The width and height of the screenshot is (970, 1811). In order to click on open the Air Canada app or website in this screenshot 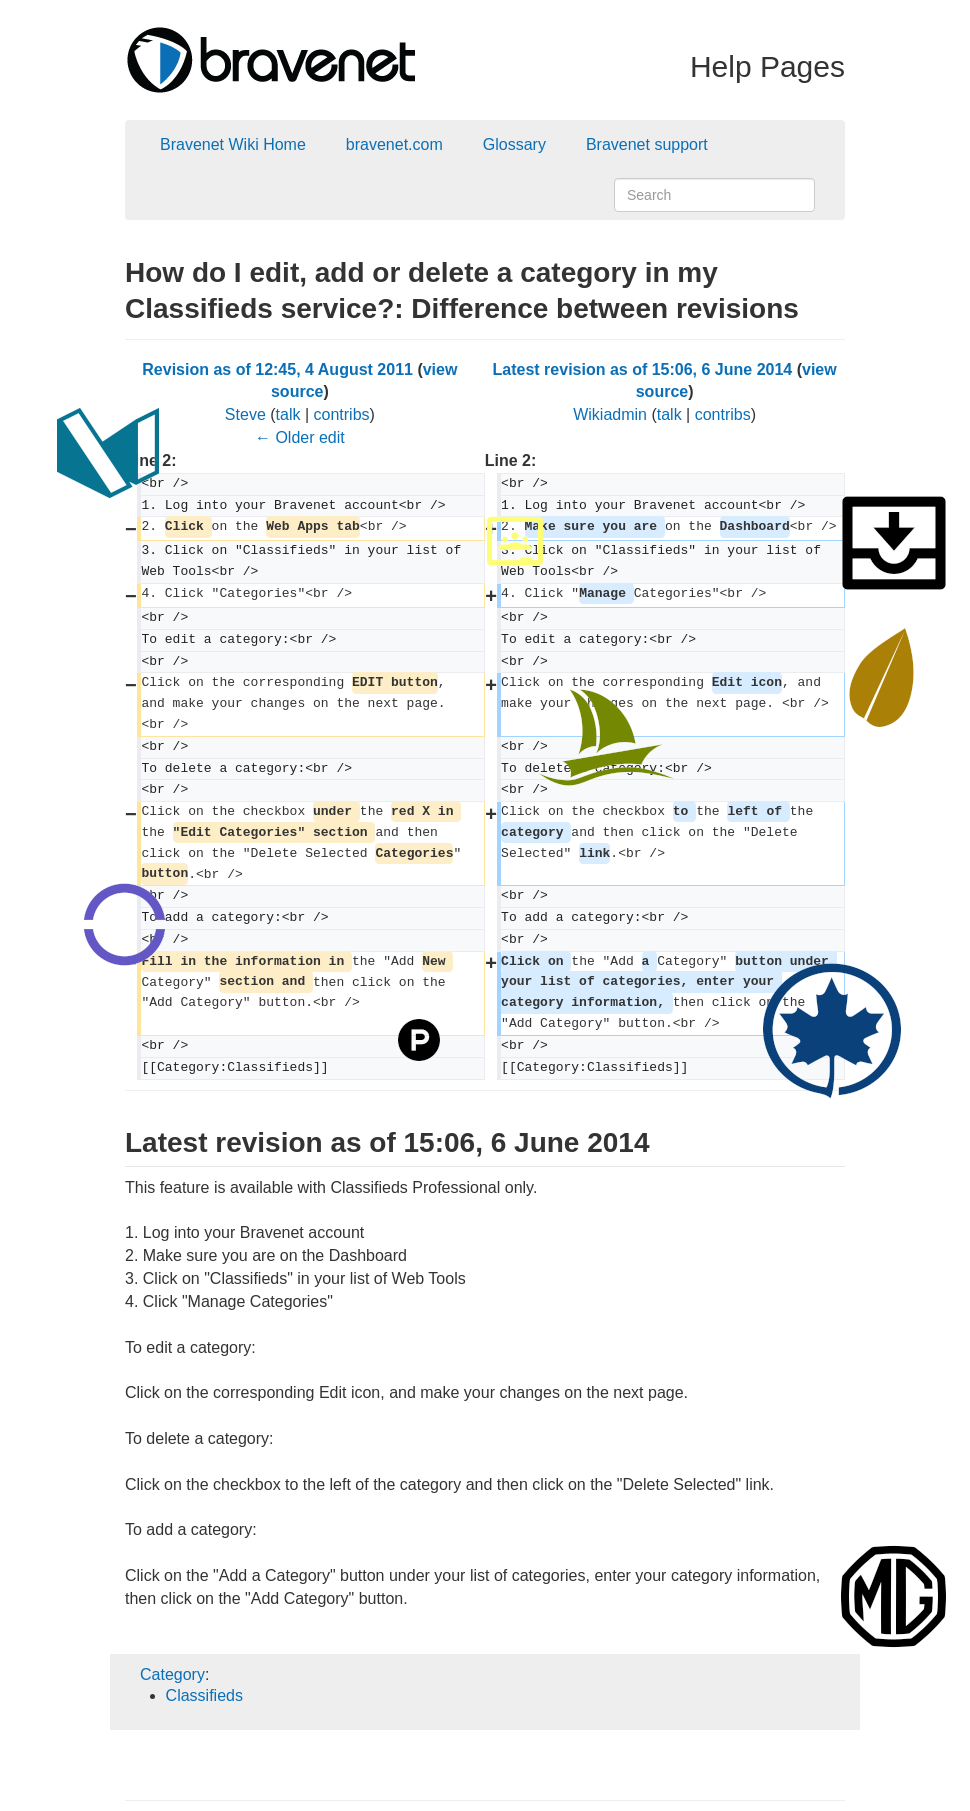, I will do `click(832, 1031)`.